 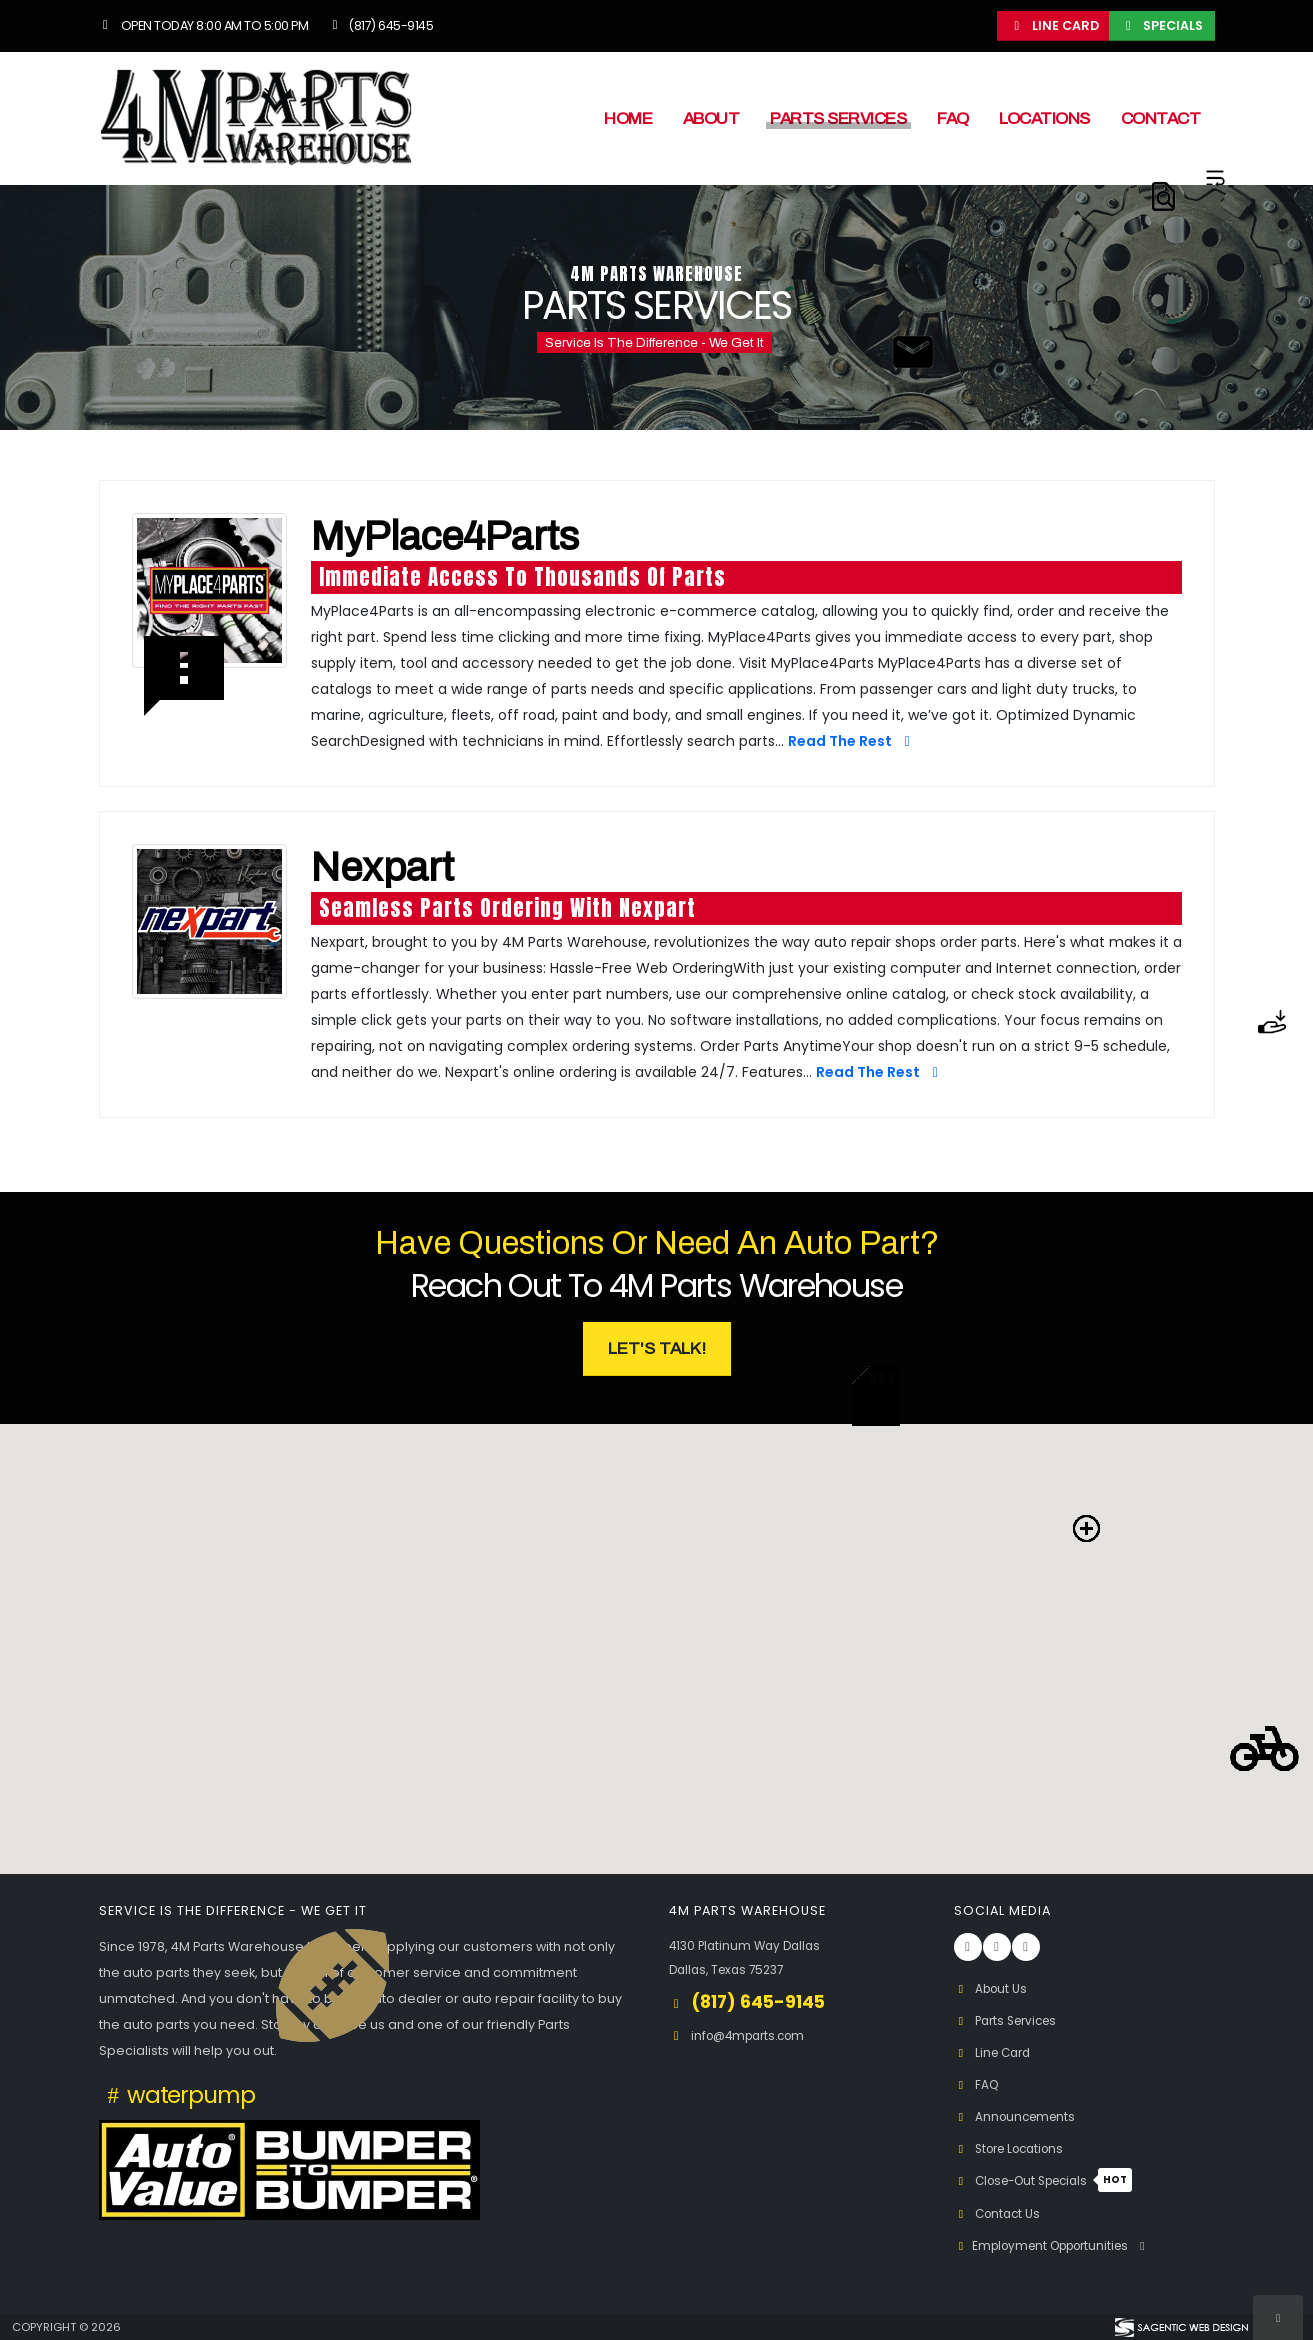 What do you see at coordinates (1273, 1023) in the screenshot?
I see `receive or accept an incoming item` at bounding box center [1273, 1023].